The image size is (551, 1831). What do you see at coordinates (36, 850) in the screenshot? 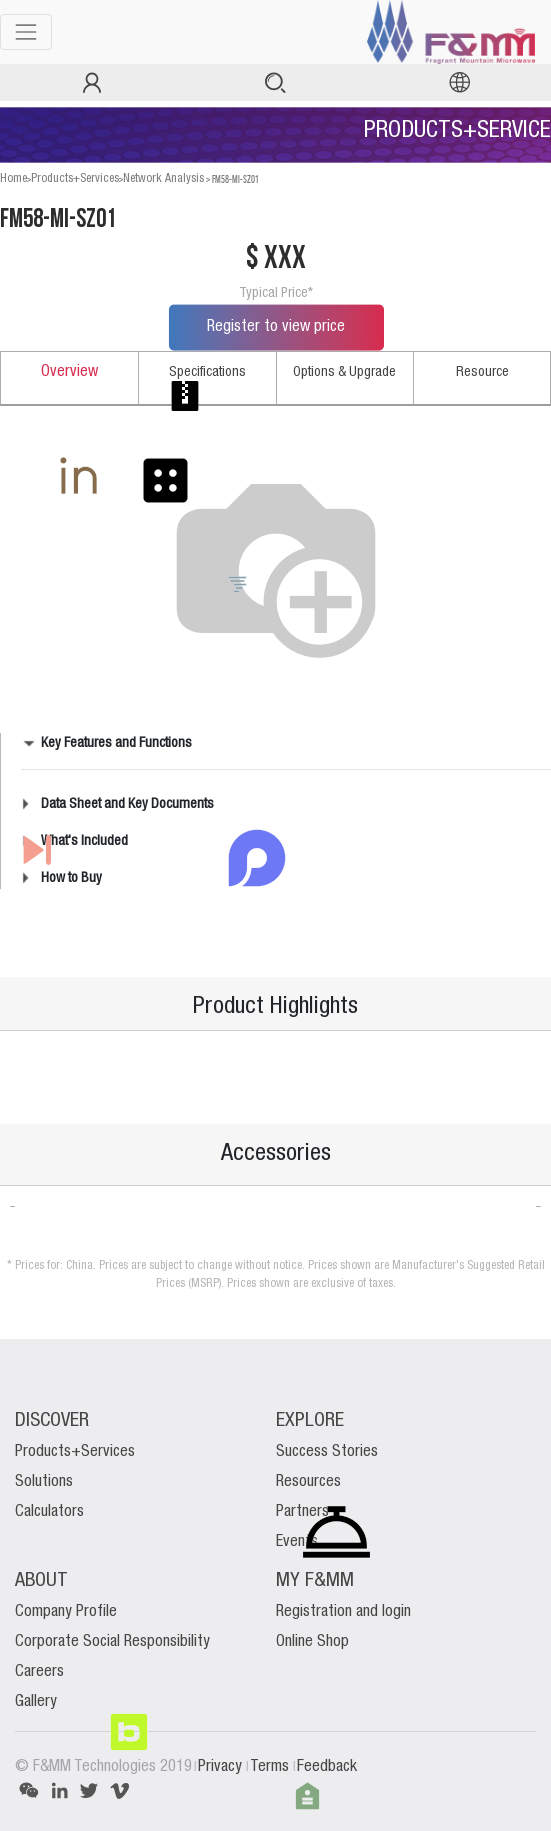
I see `skip to the next track` at bounding box center [36, 850].